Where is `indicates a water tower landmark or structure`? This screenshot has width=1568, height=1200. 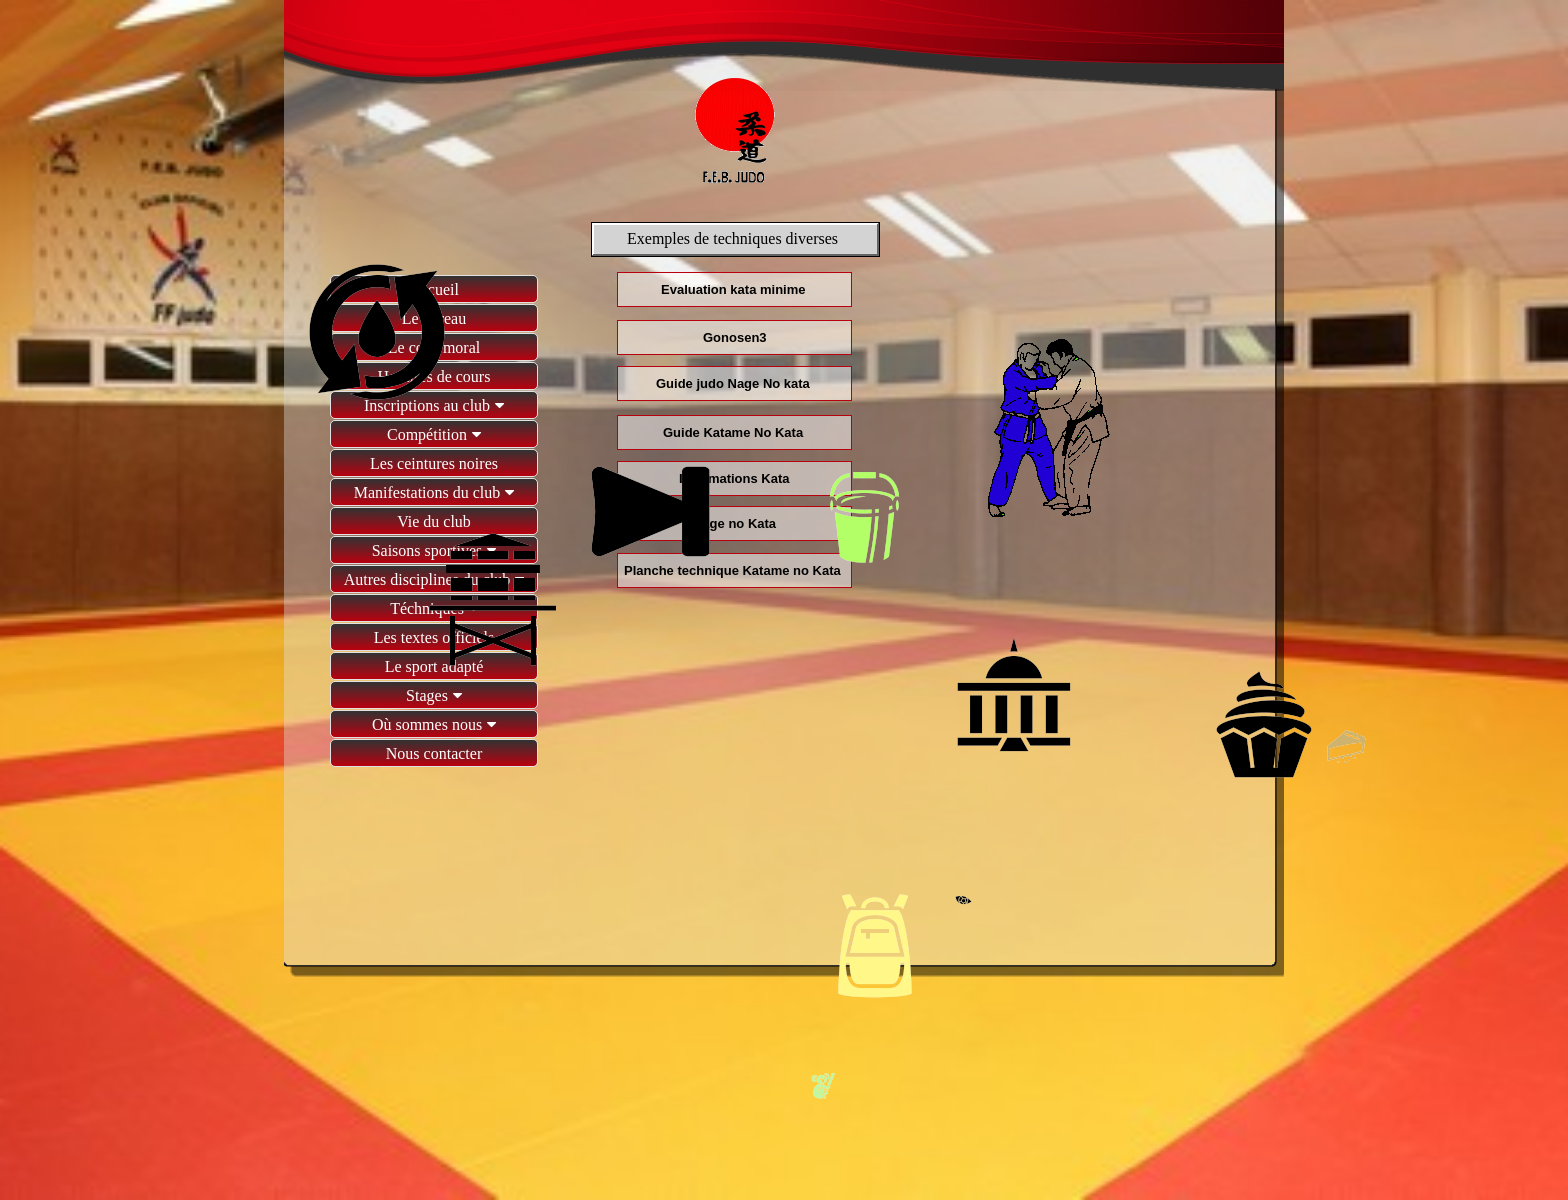
indicates a water tower landmark or structure is located at coordinates (493, 598).